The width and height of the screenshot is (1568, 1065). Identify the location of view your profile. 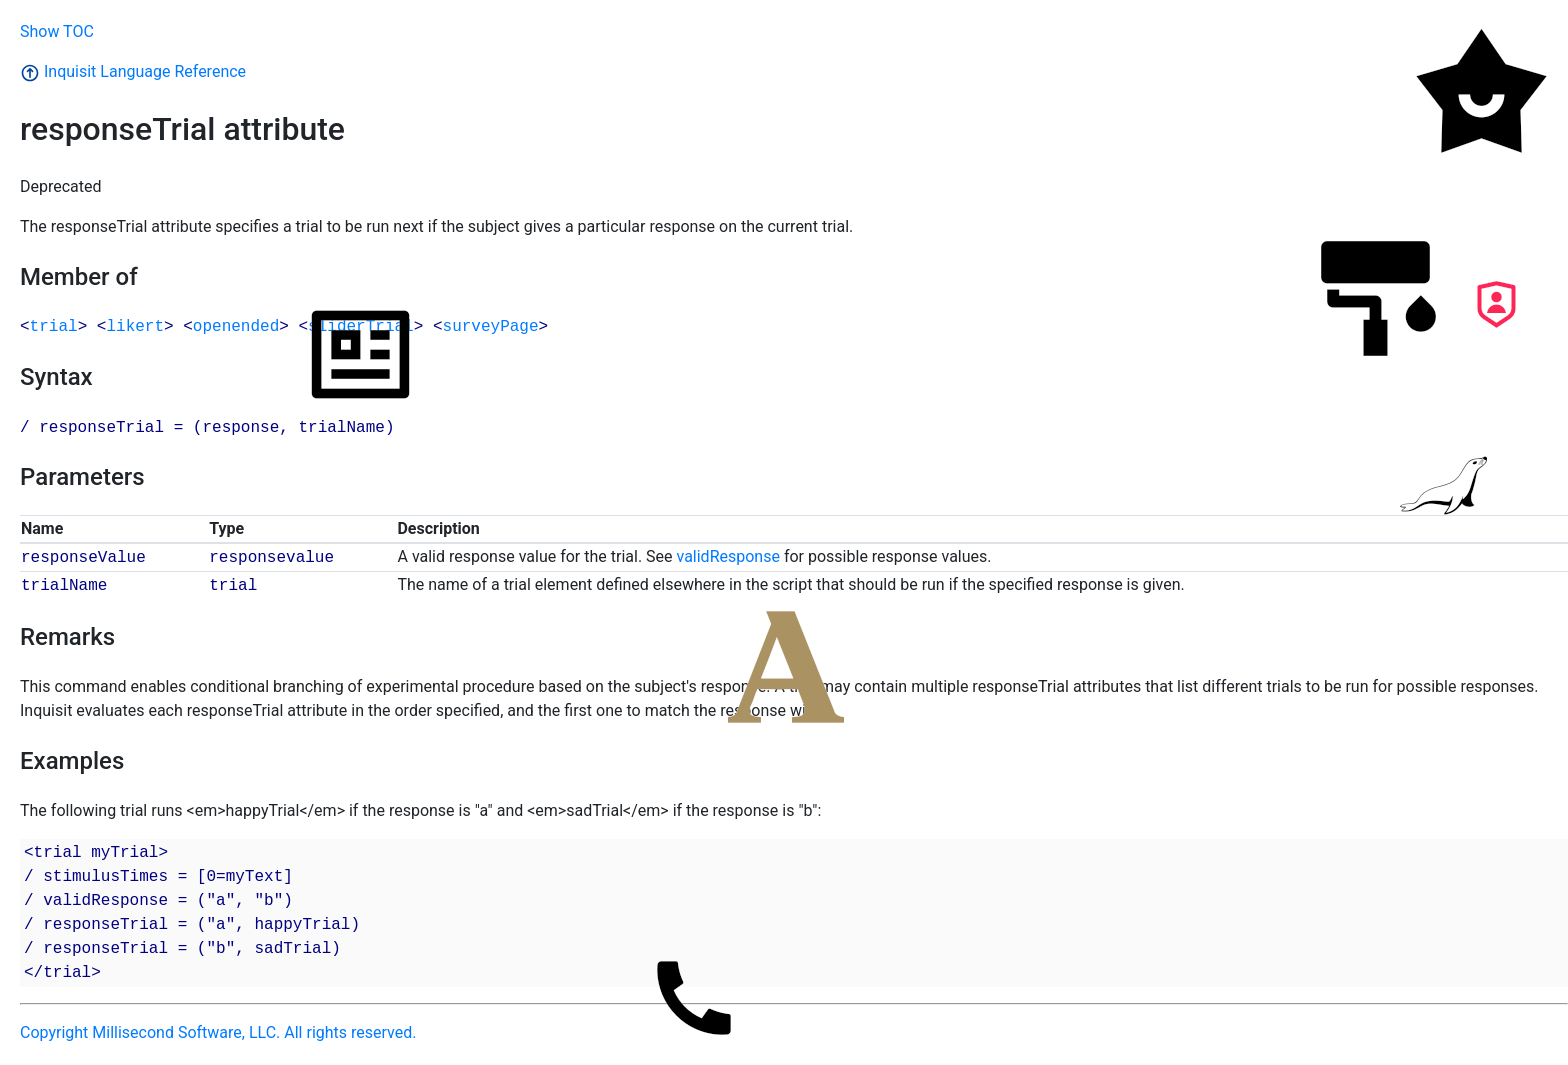
(360, 354).